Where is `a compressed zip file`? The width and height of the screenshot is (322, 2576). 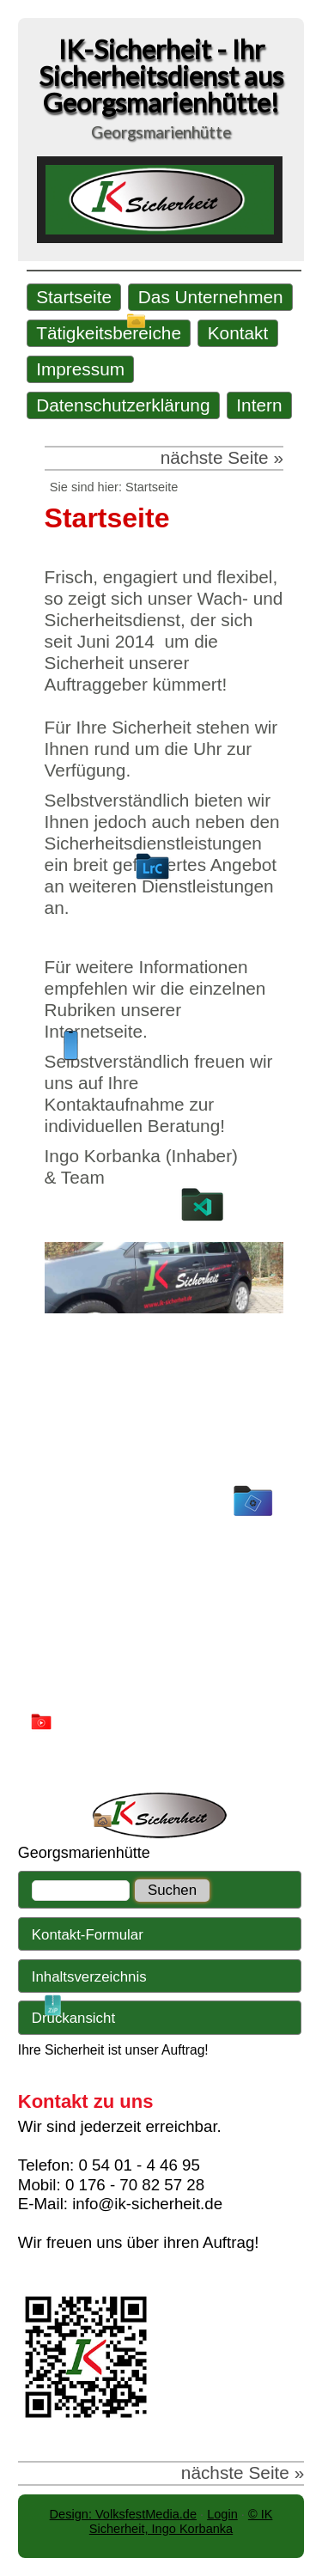
a compressed zip file is located at coordinates (52, 2005).